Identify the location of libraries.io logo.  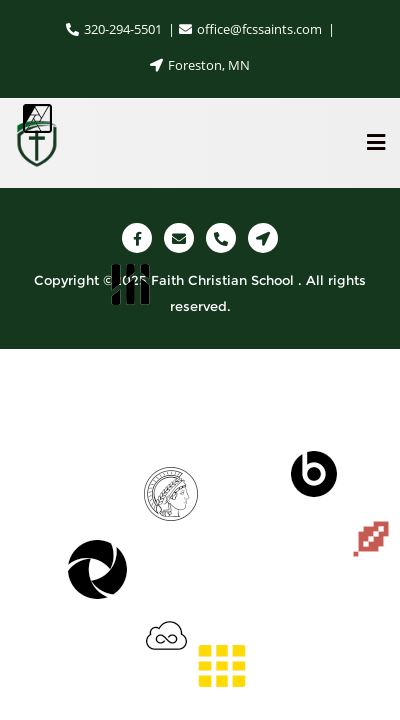
(130, 284).